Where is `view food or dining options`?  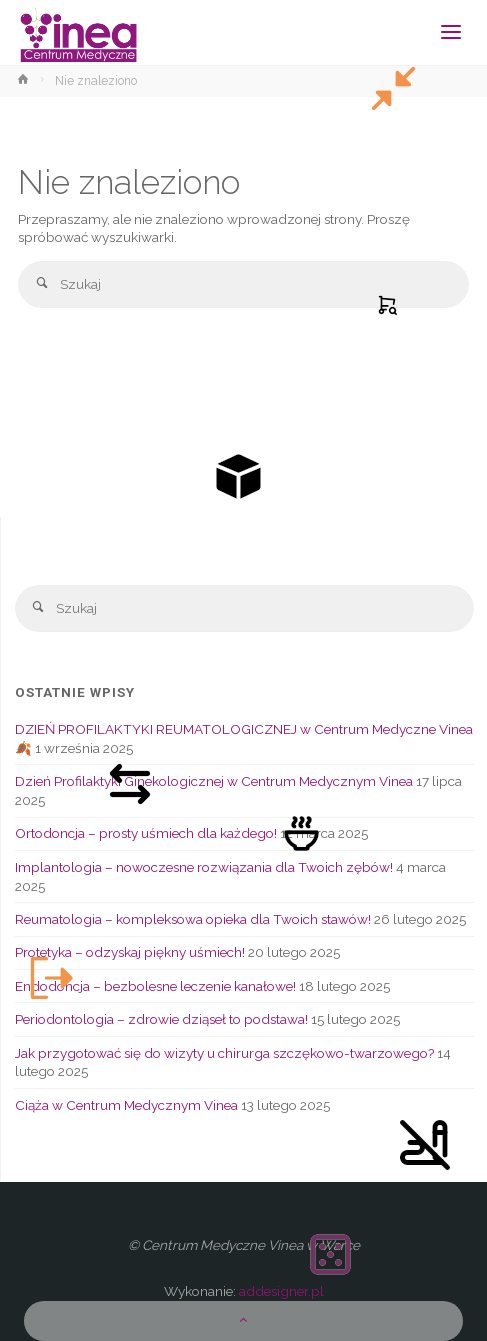
view food or dining options is located at coordinates (301, 833).